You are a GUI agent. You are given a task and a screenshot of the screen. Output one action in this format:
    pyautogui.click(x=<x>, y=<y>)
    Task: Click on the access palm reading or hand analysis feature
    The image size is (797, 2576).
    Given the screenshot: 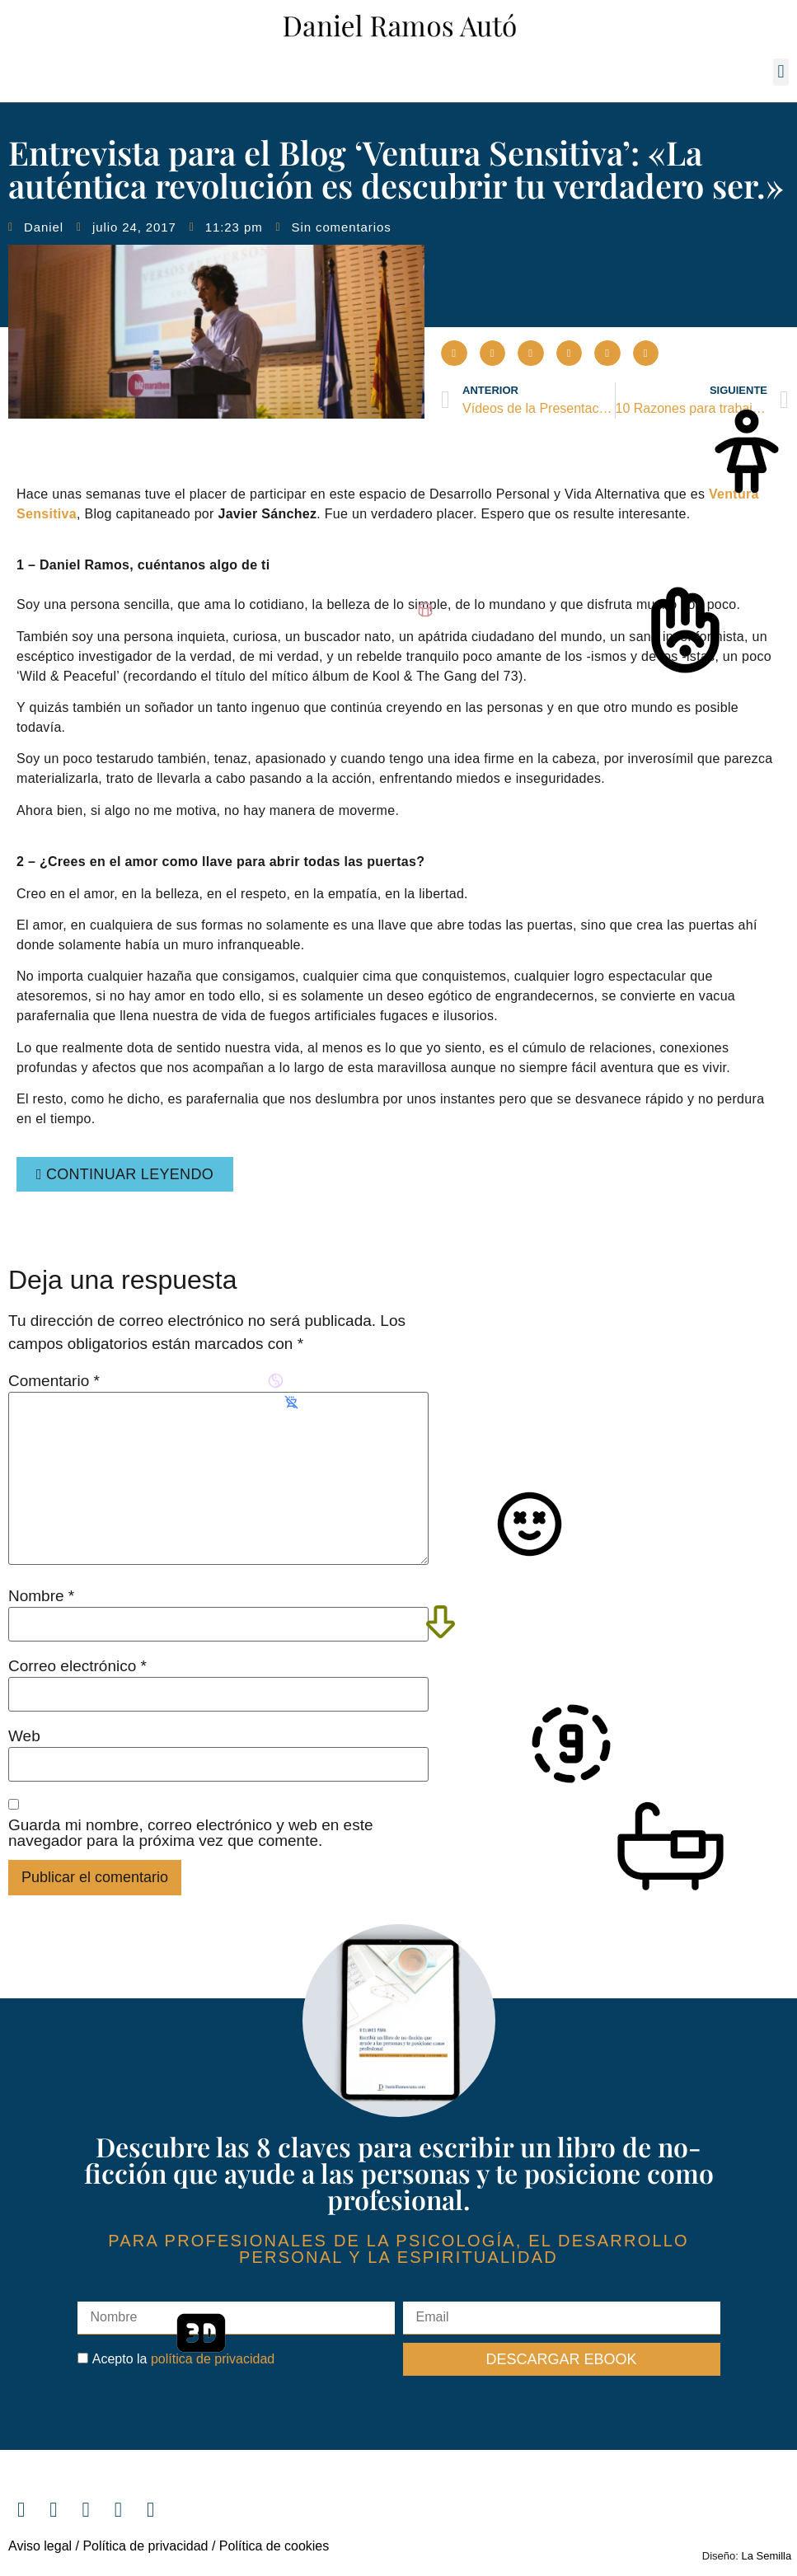 What is the action you would take?
    pyautogui.click(x=685, y=630)
    